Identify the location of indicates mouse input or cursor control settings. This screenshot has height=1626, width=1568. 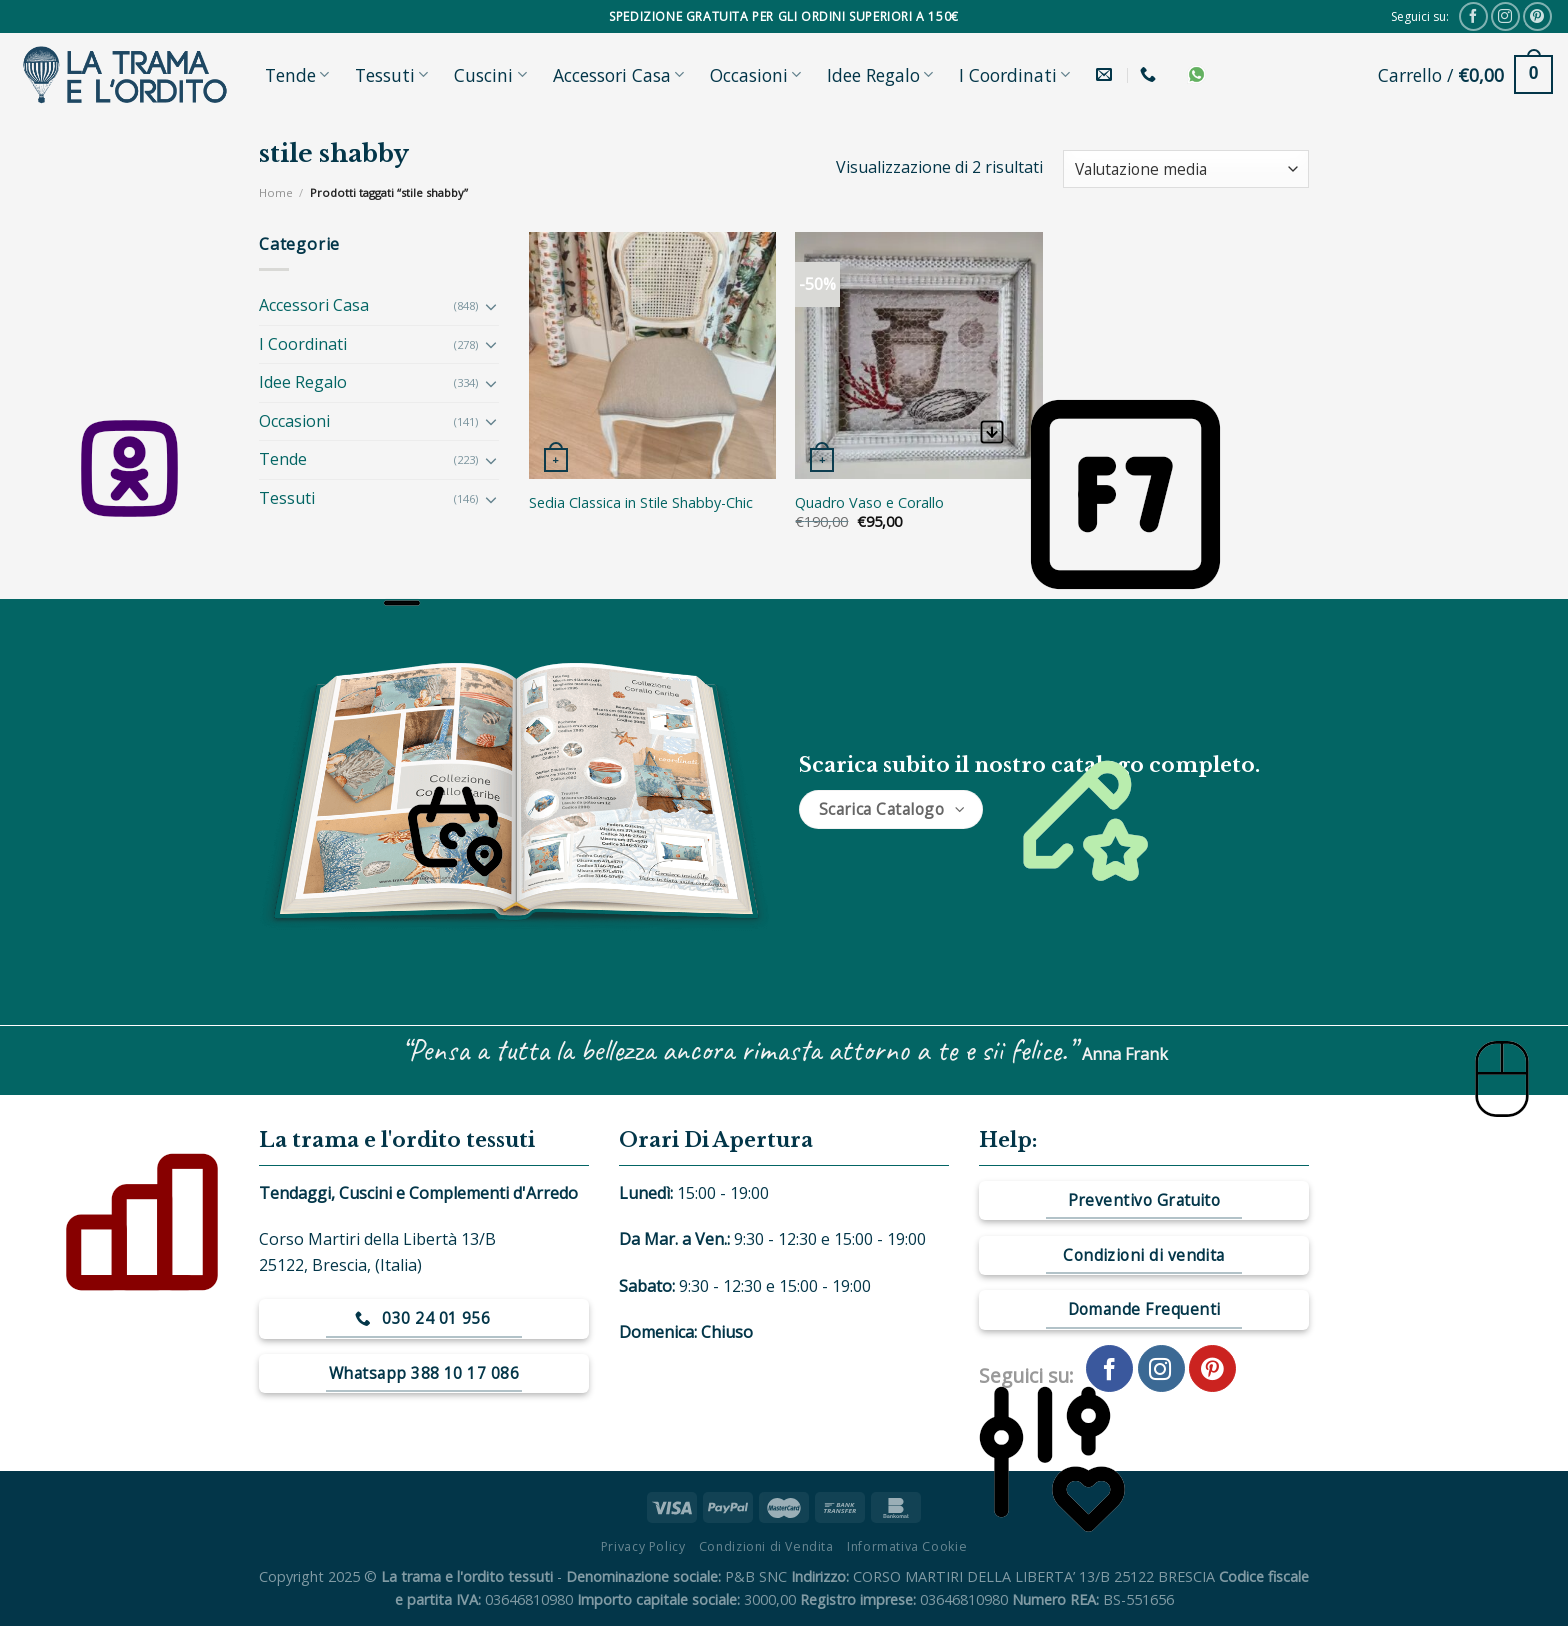
(1502, 1079).